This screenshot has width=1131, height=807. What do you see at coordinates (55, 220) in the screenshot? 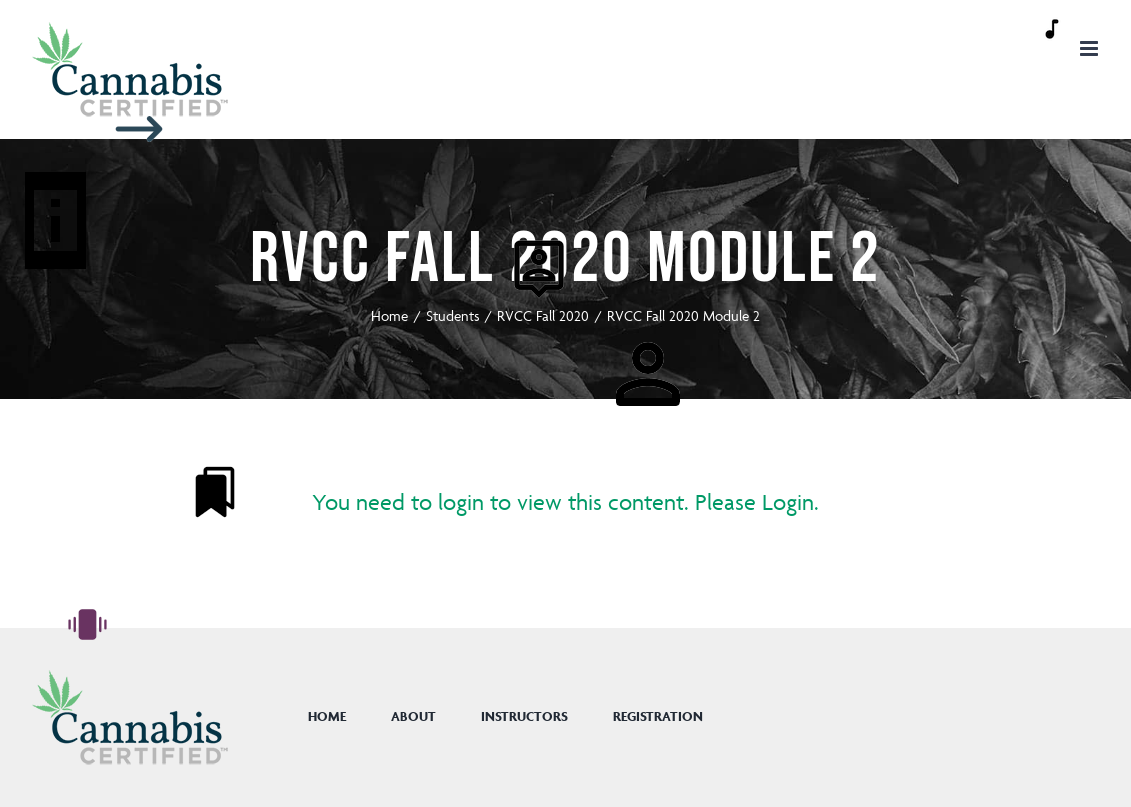
I see `view device information` at bounding box center [55, 220].